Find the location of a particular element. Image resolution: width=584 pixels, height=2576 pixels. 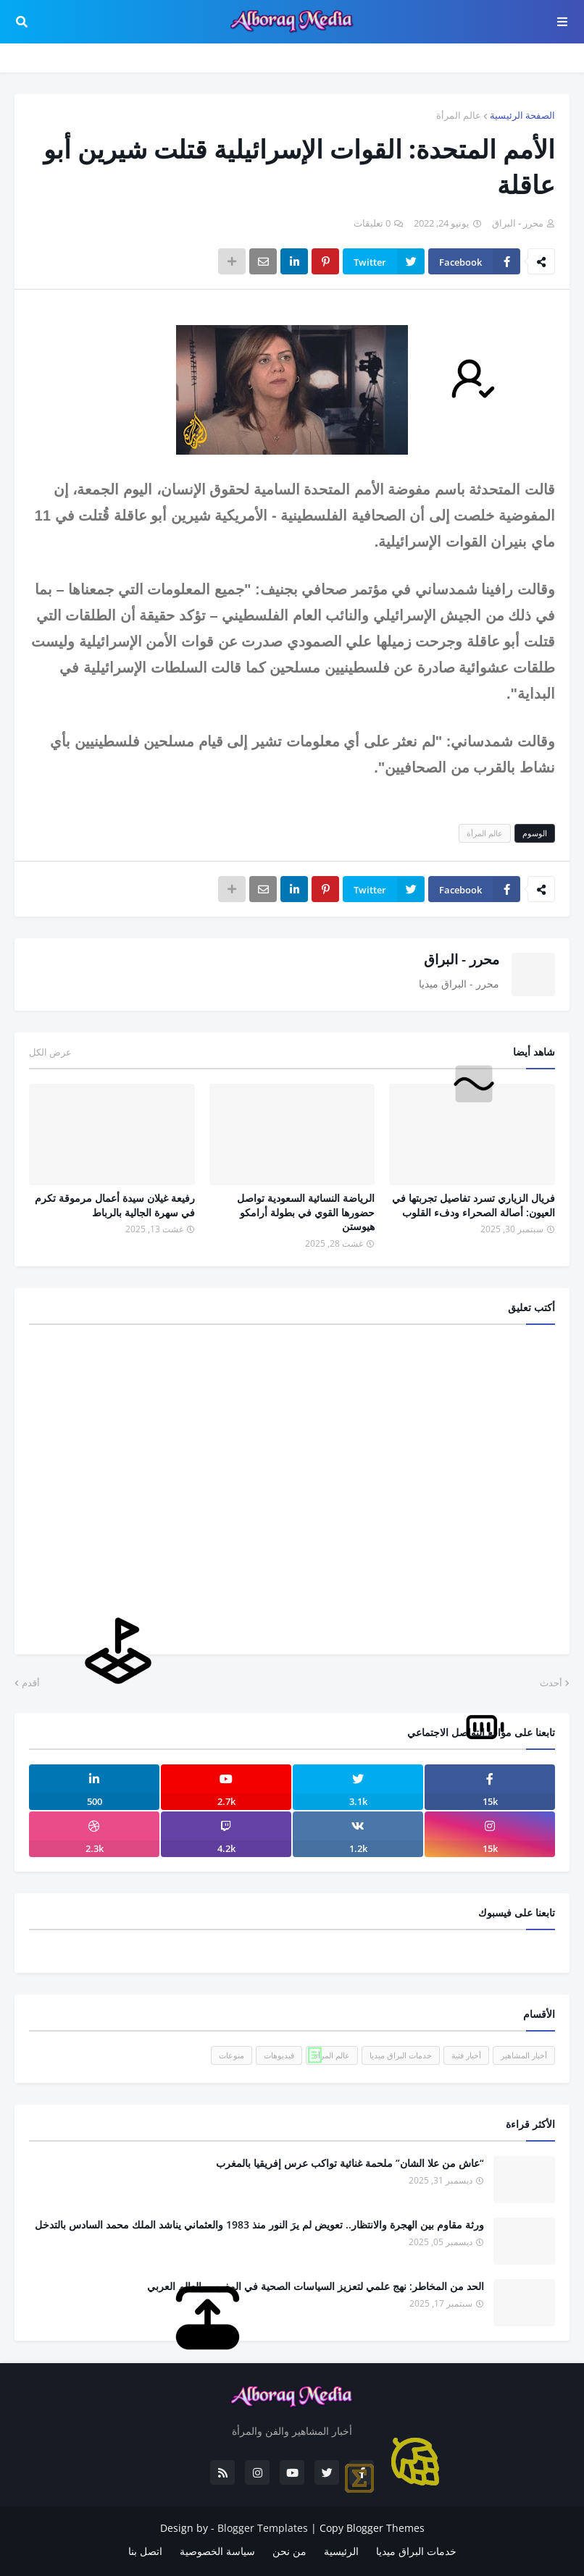

indicates device battery is fully charged is located at coordinates (485, 1727).